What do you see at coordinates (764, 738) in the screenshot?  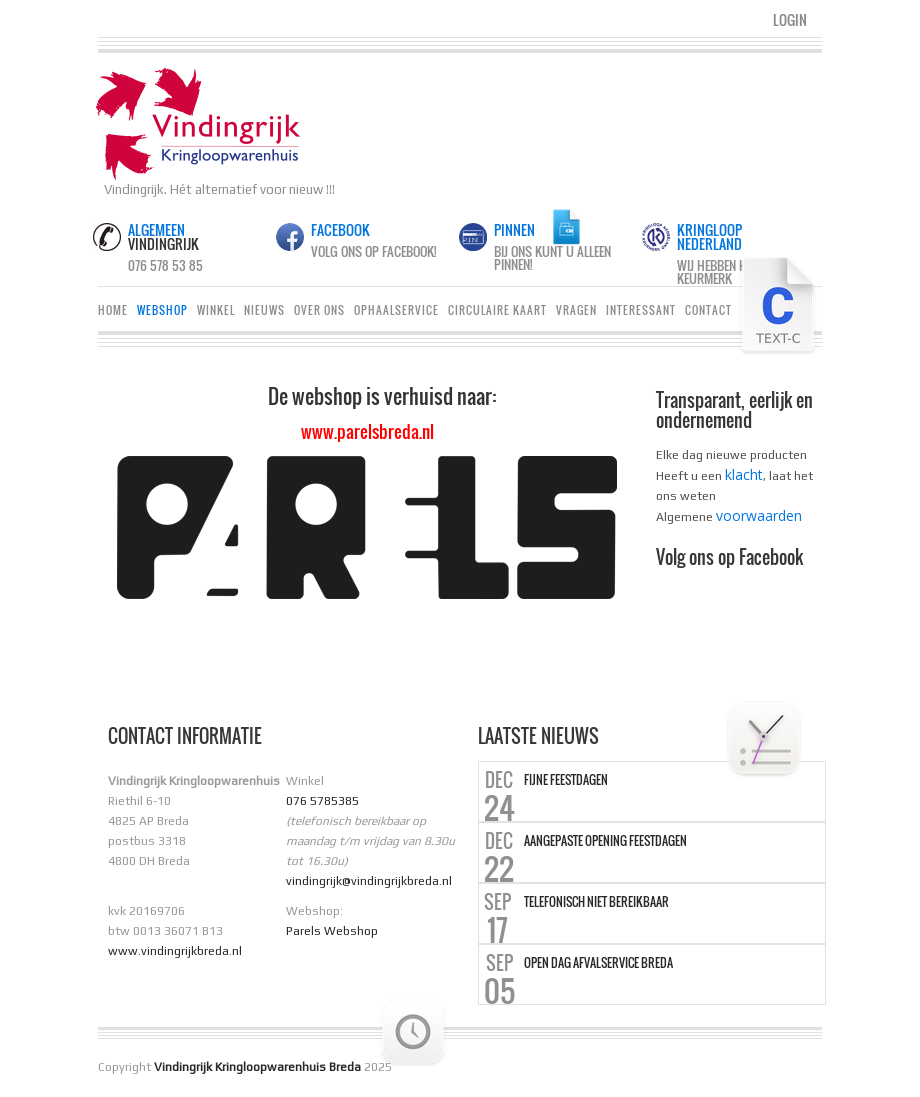 I see `open khronos time tracking app` at bounding box center [764, 738].